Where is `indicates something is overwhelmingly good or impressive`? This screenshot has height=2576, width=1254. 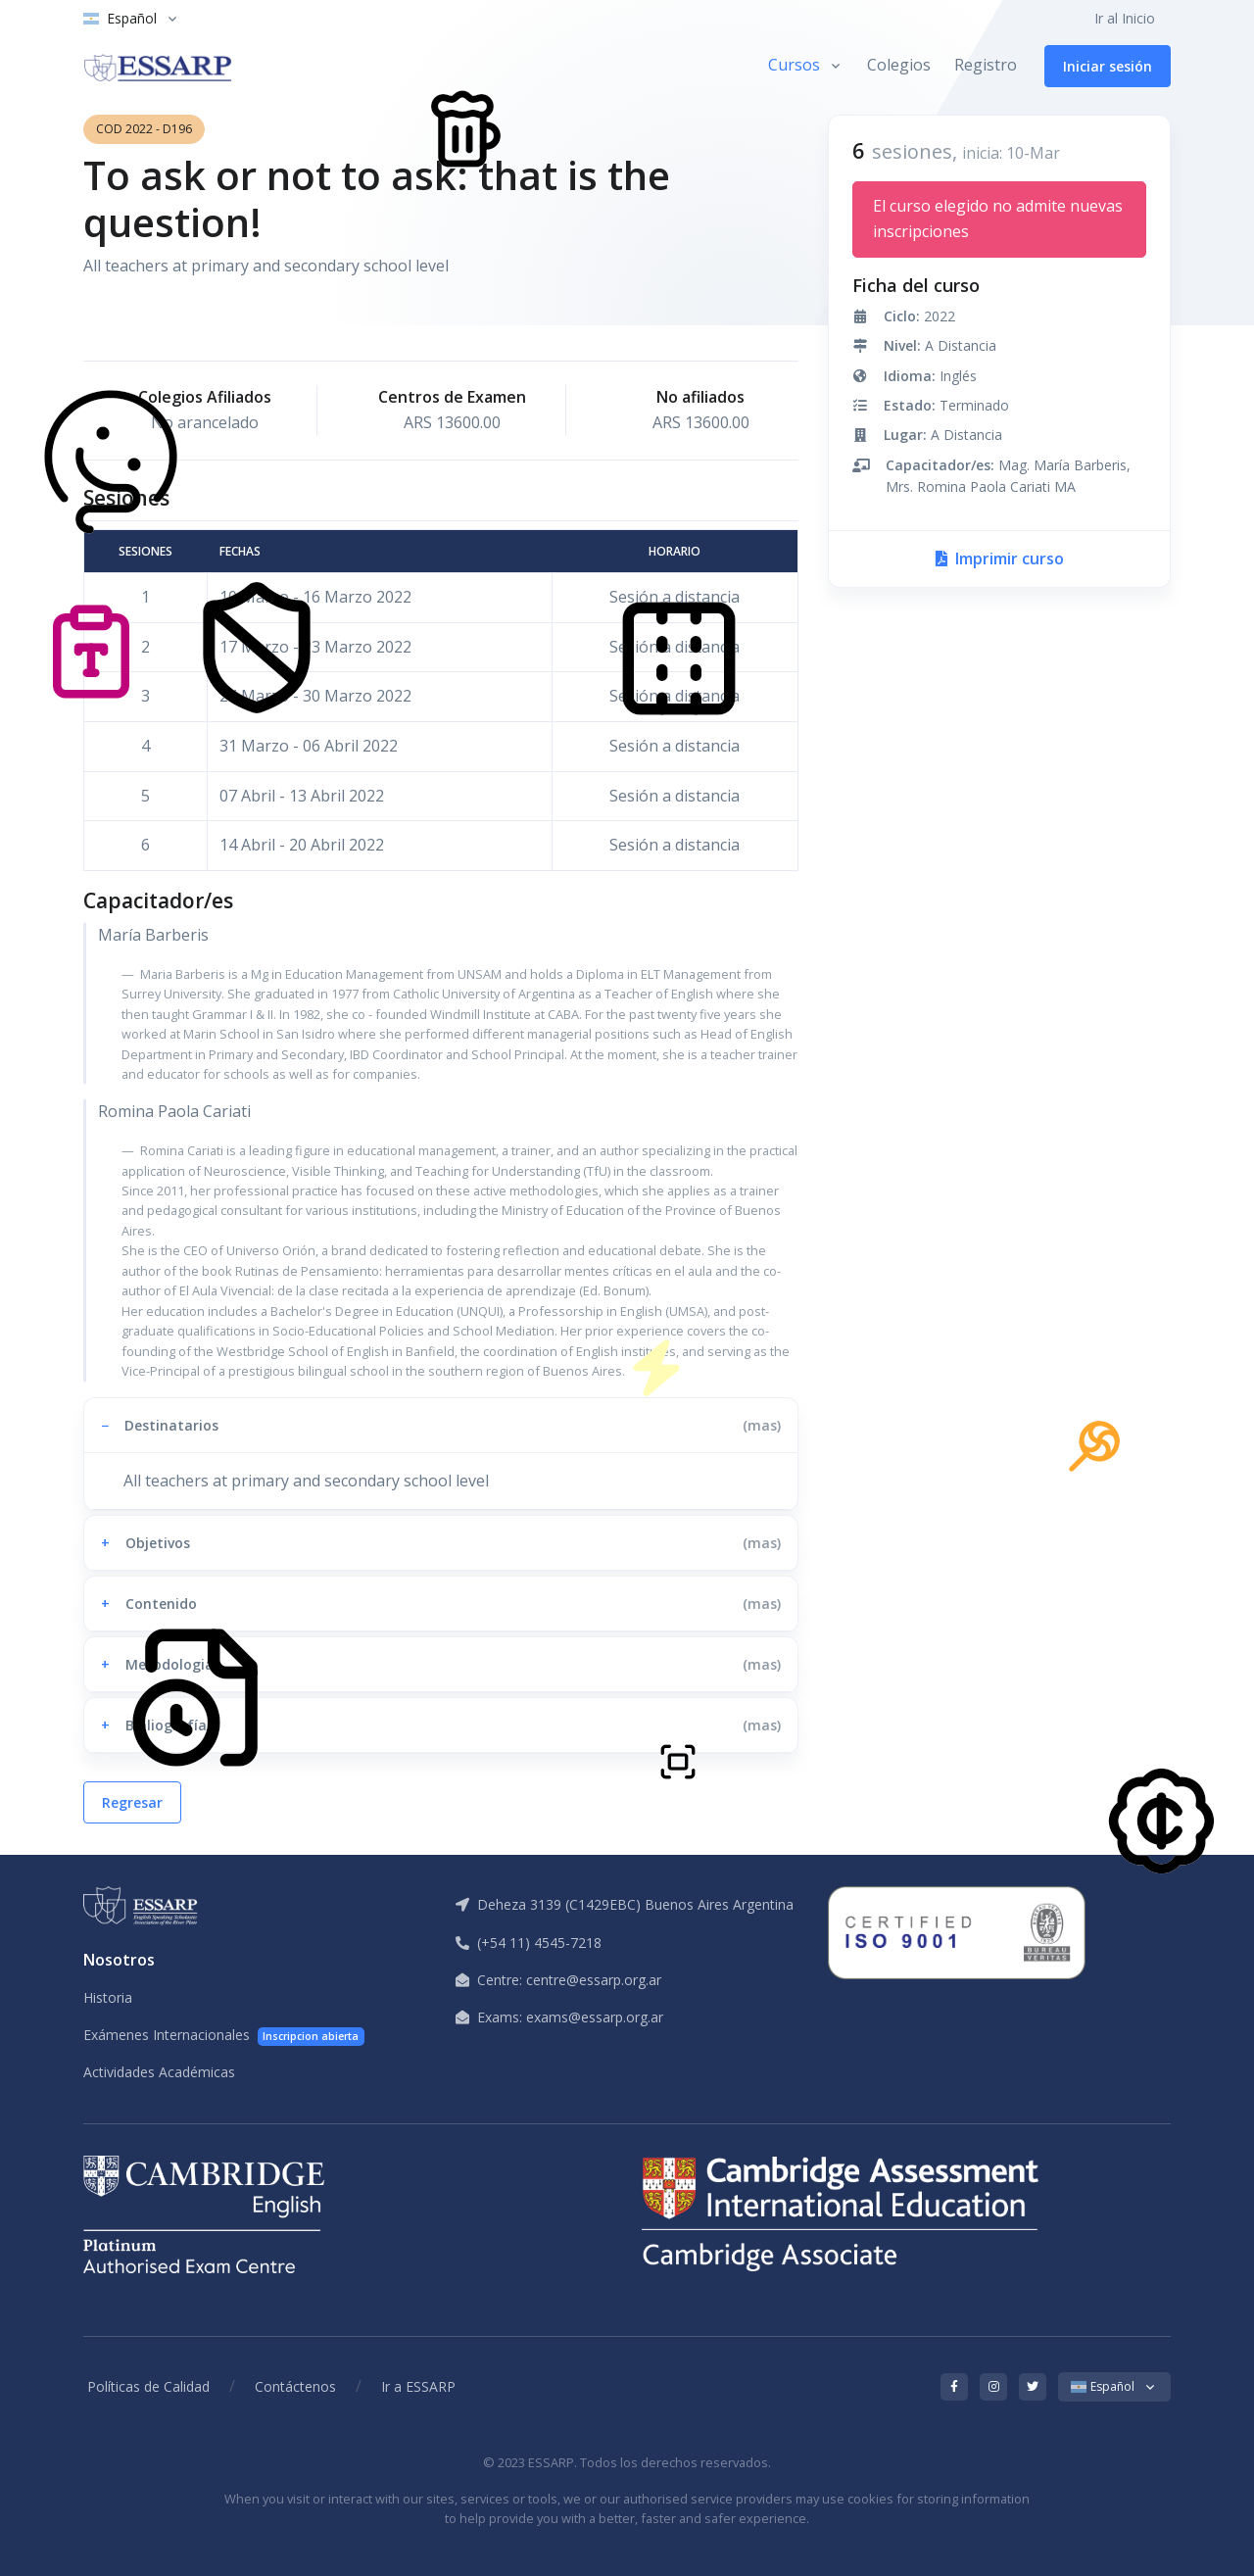 indicates something is overwhelmingly good or impressive is located at coordinates (111, 457).